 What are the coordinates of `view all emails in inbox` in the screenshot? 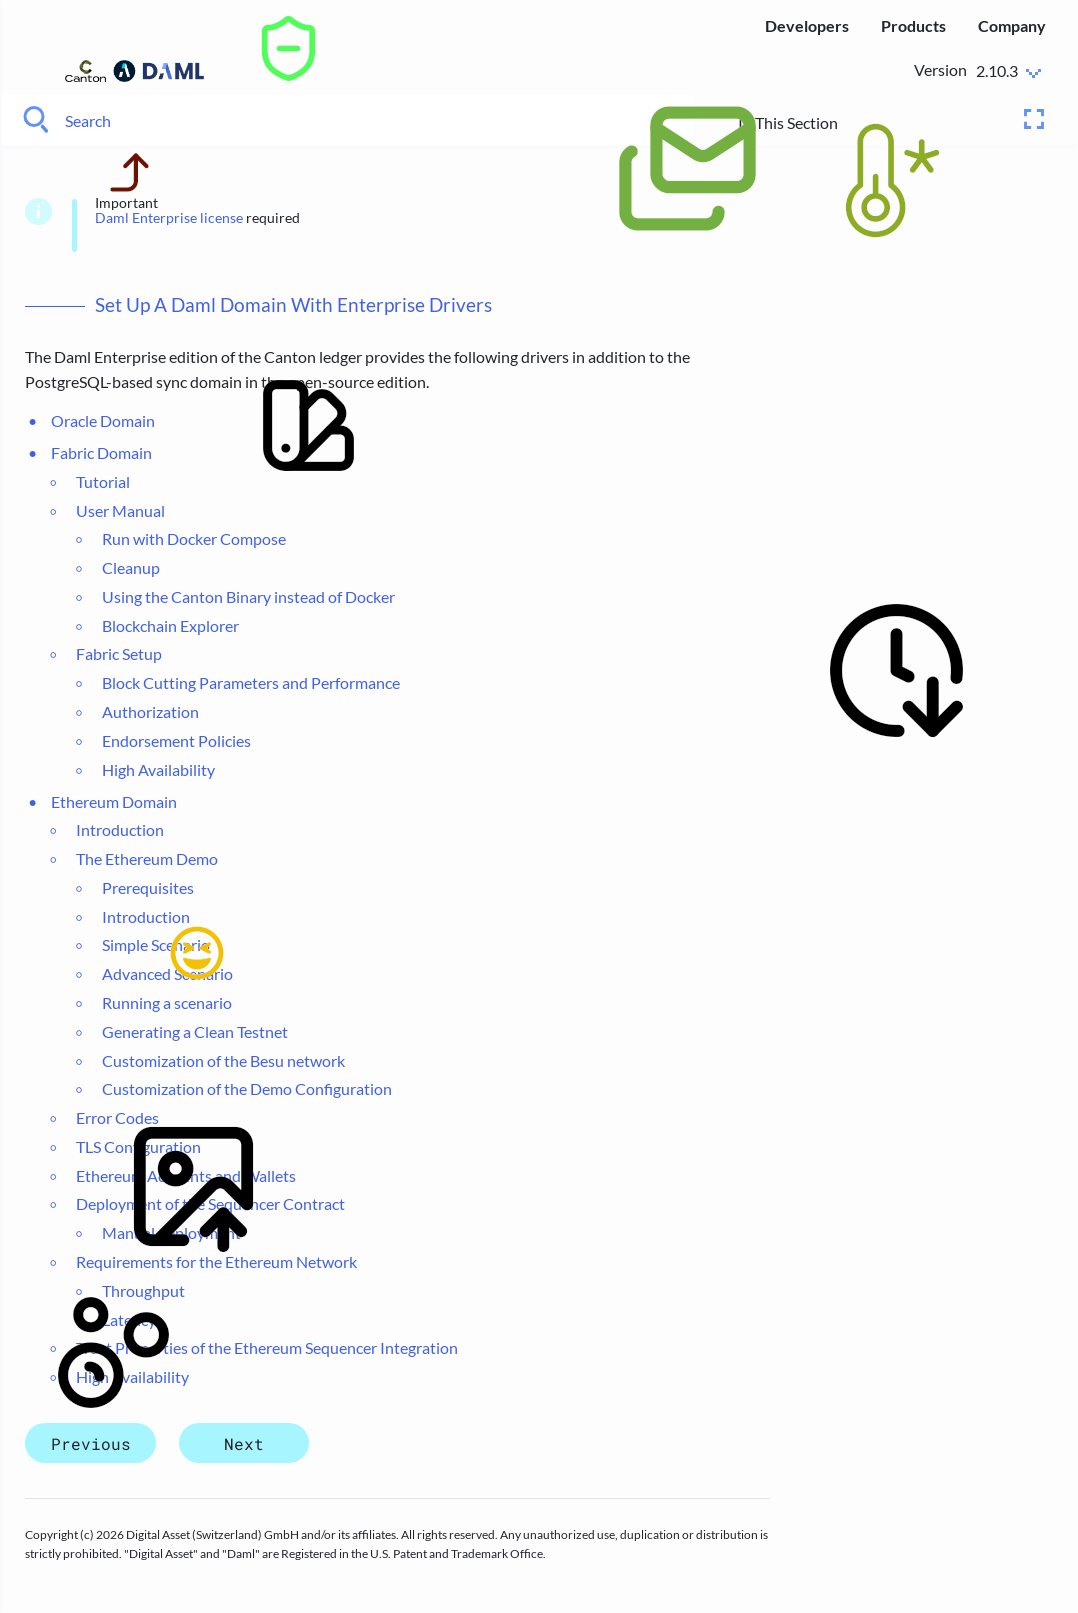 It's located at (687, 168).